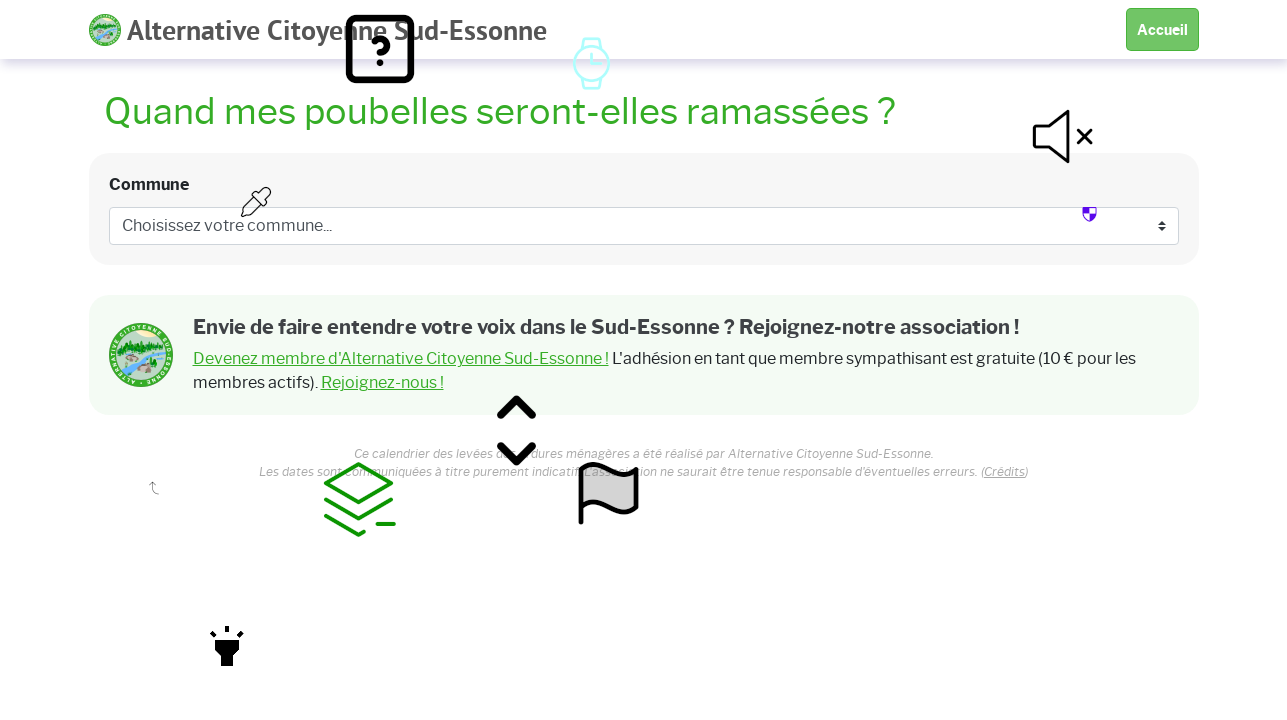 The height and width of the screenshot is (720, 1287). I want to click on indicates verified or secure status, so click(1089, 213).